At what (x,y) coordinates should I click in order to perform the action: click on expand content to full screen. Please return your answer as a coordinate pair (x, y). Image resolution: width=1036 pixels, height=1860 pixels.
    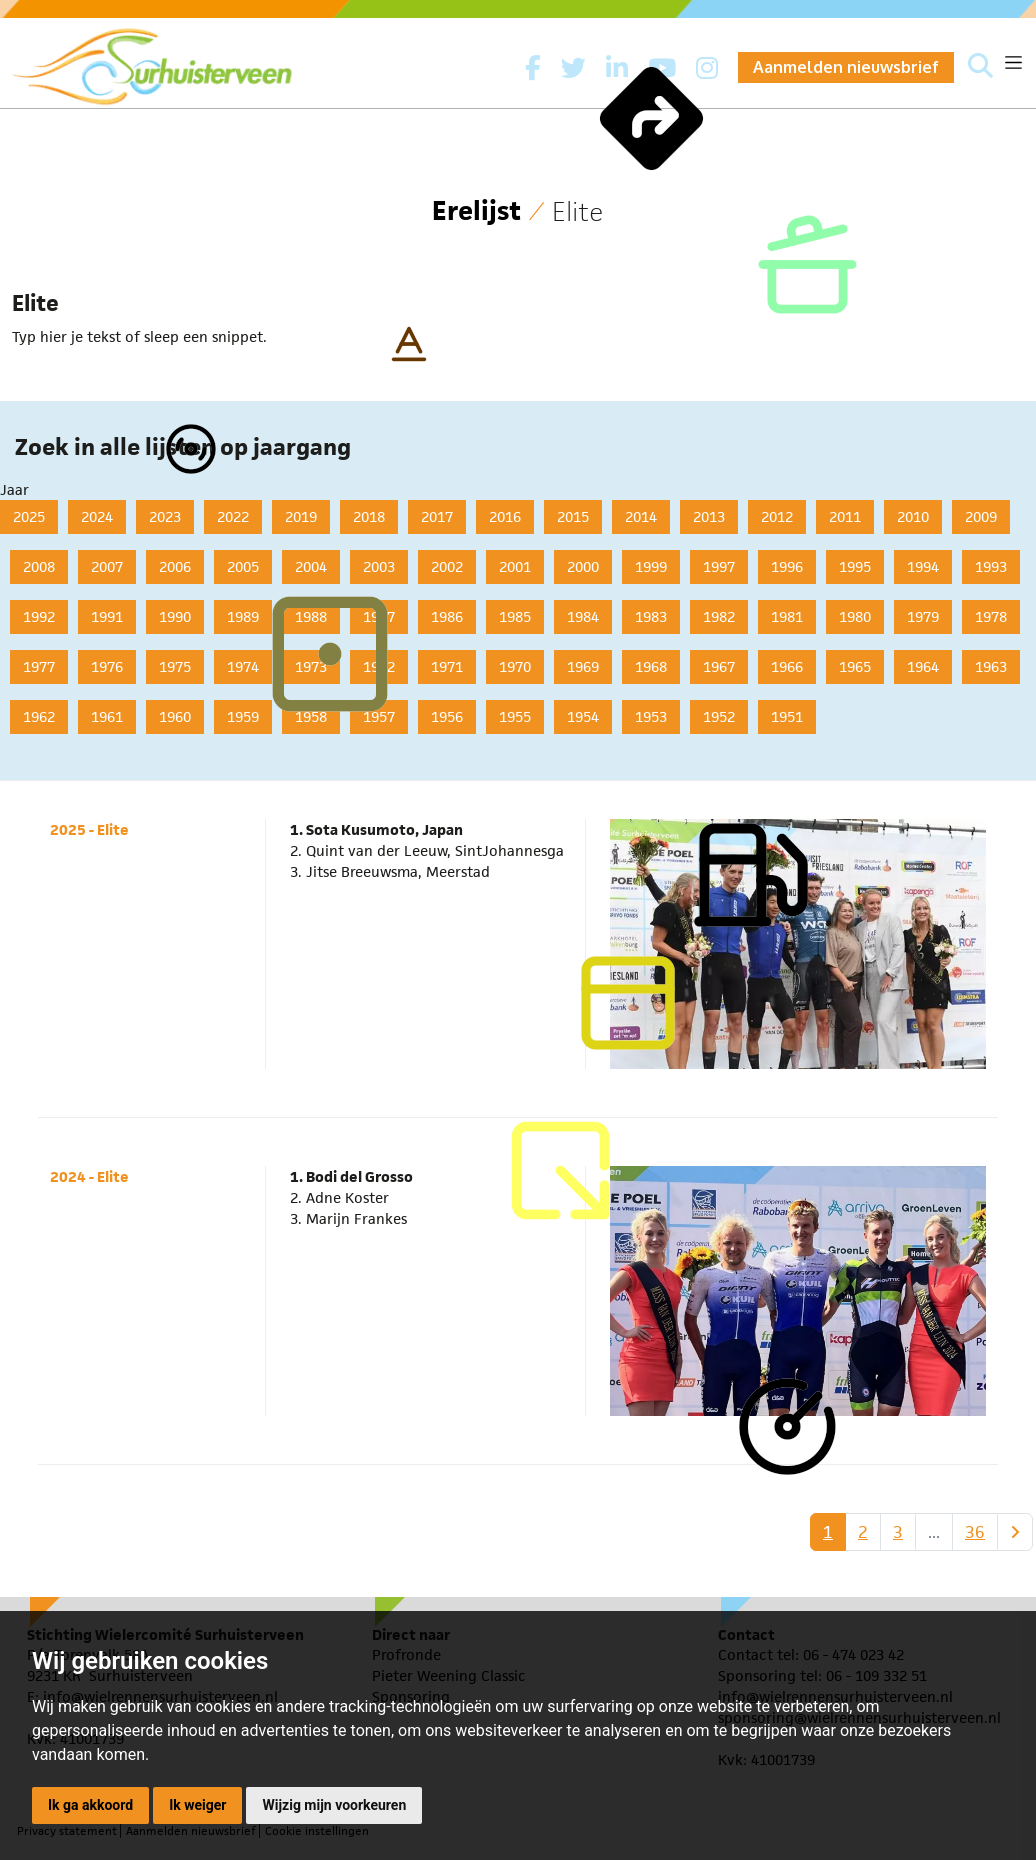
    Looking at the image, I should click on (560, 1170).